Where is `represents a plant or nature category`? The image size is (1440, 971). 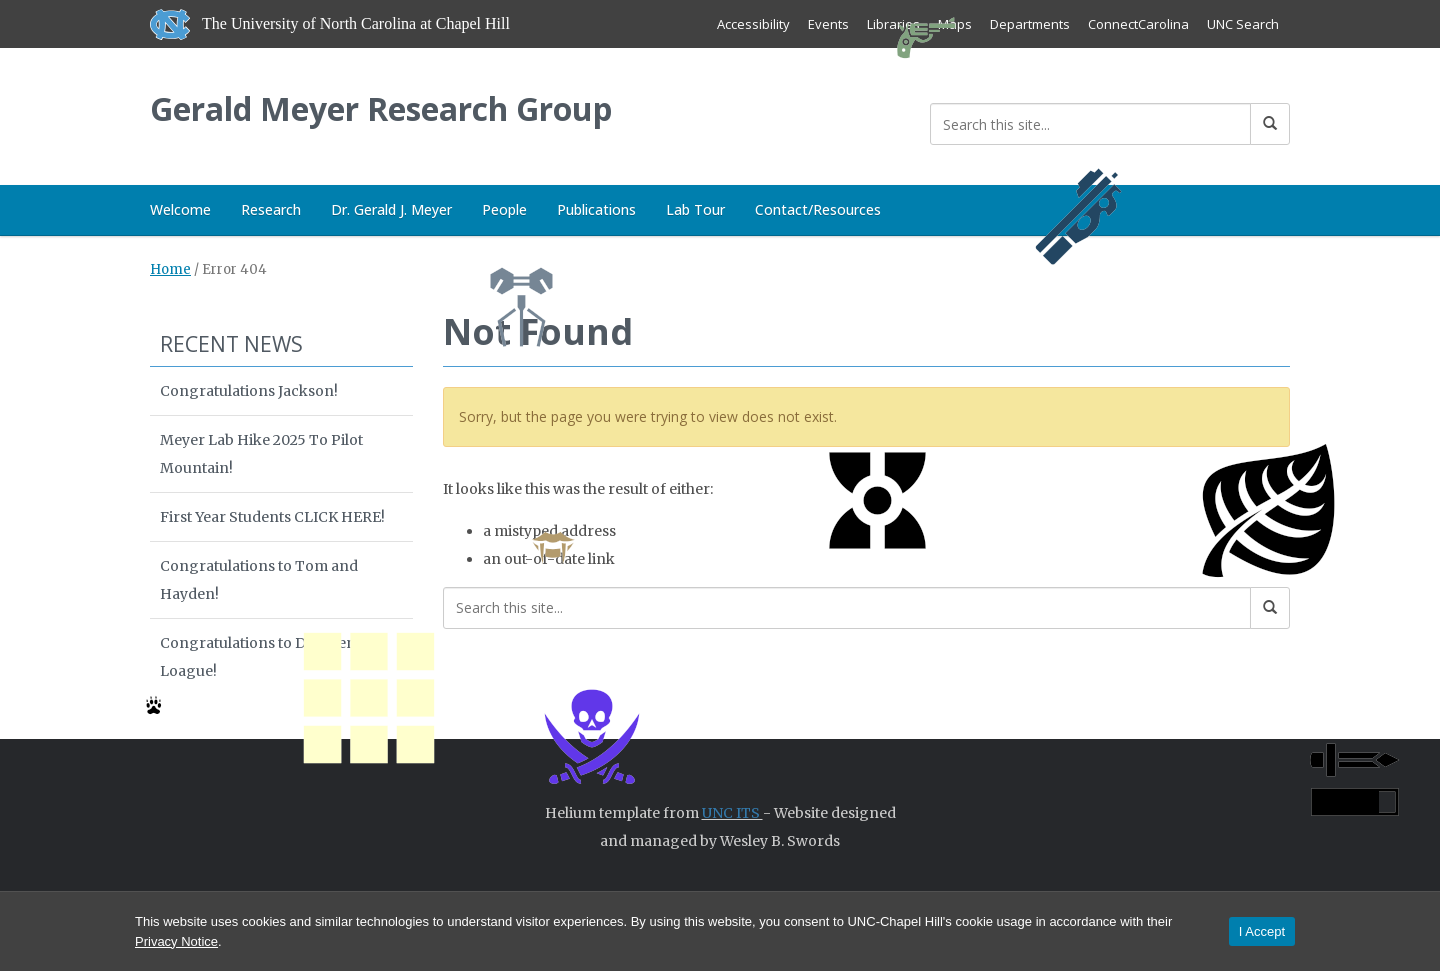
represents a plant or nature category is located at coordinates (1267, 509).